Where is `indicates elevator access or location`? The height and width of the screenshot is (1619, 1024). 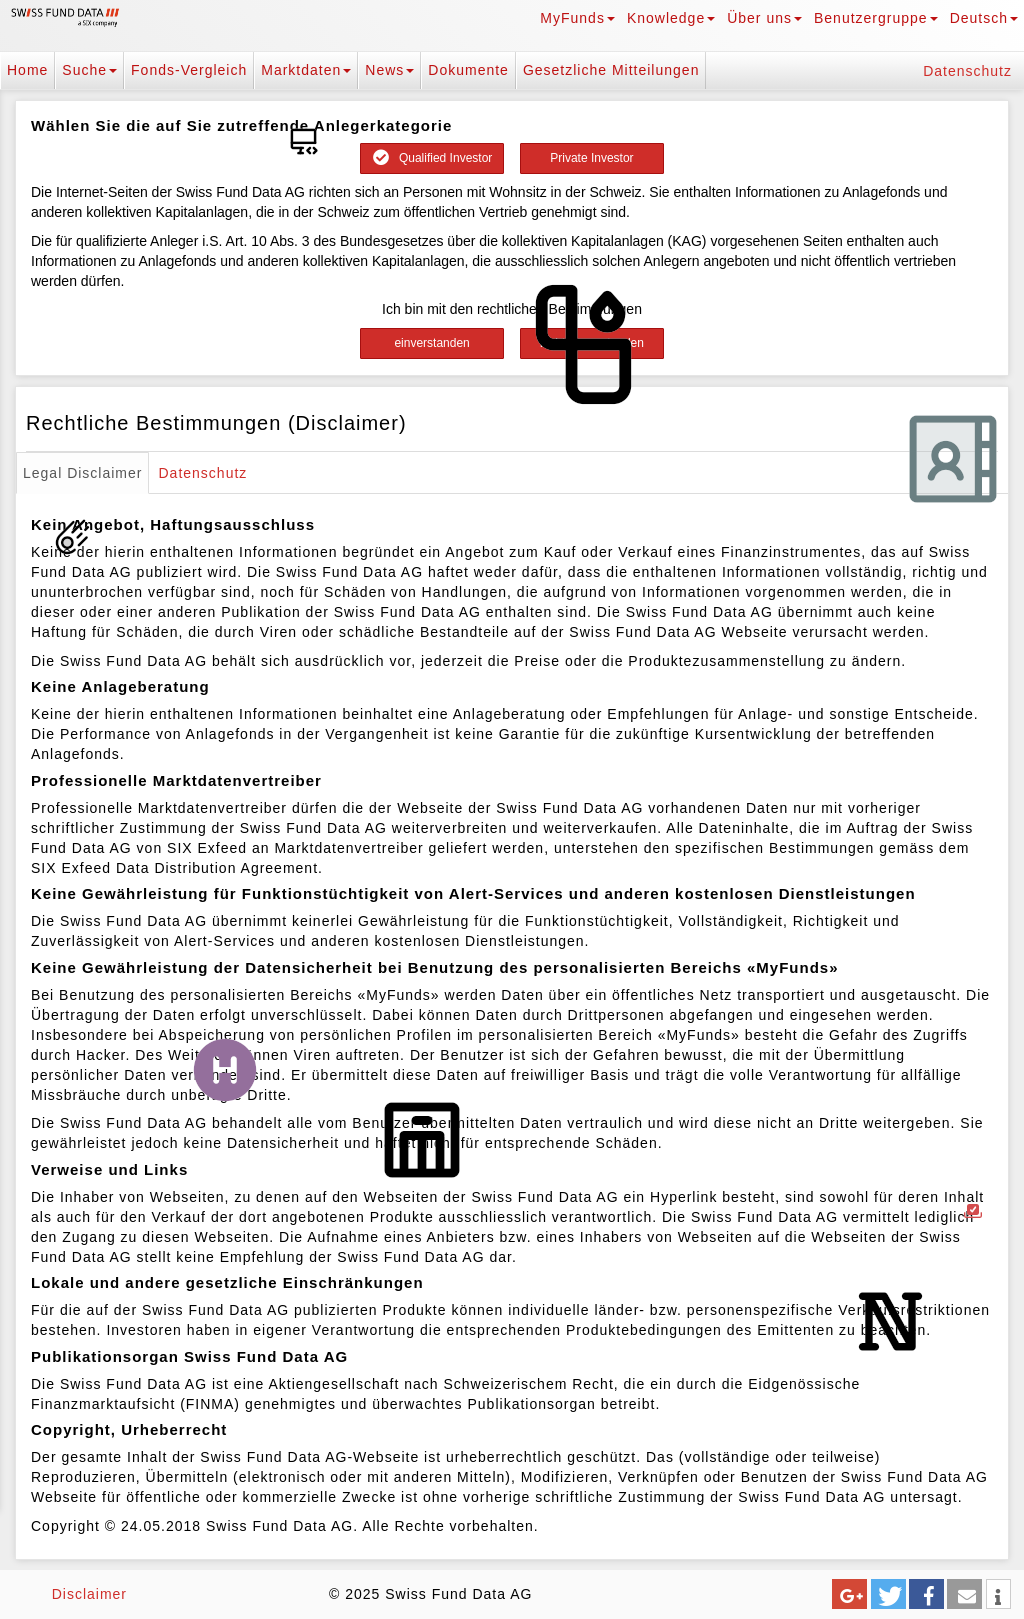
indicates elevator access or location is located at coordinates (422, 1140).